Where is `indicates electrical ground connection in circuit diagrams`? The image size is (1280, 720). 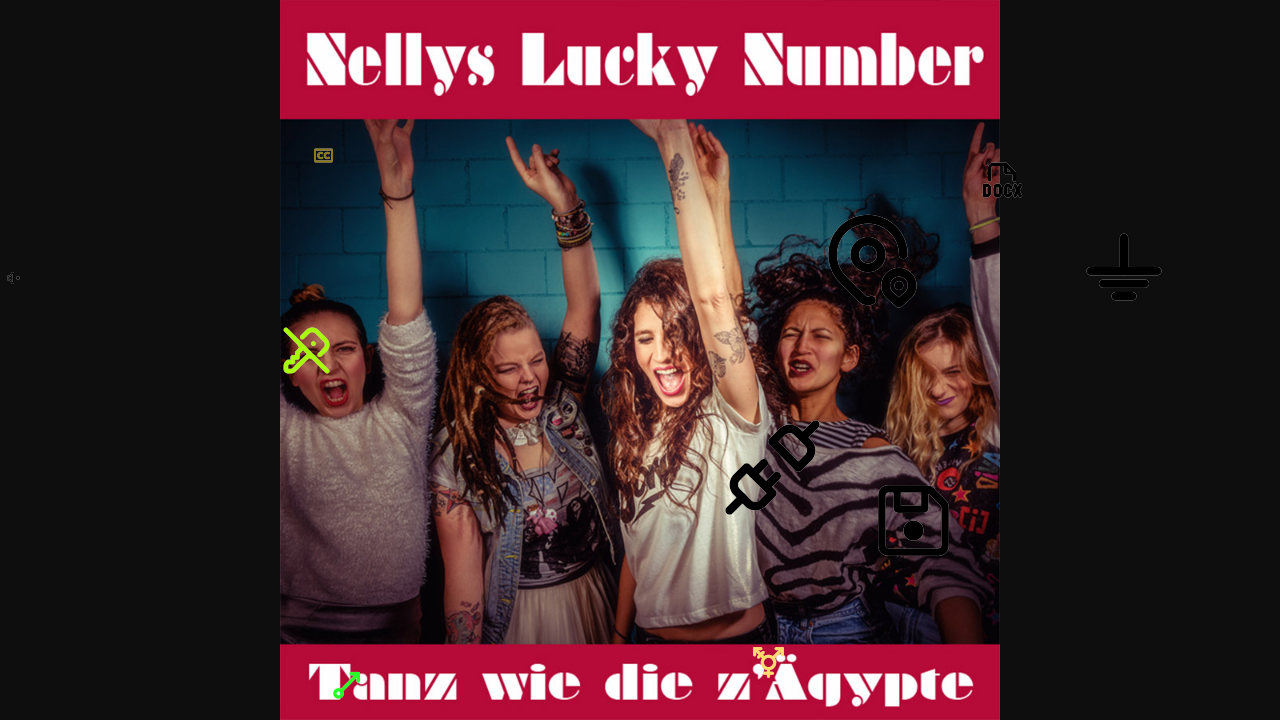 indicates electrical ground connection in circuit diagrams is located at coordinates (1124, 267).